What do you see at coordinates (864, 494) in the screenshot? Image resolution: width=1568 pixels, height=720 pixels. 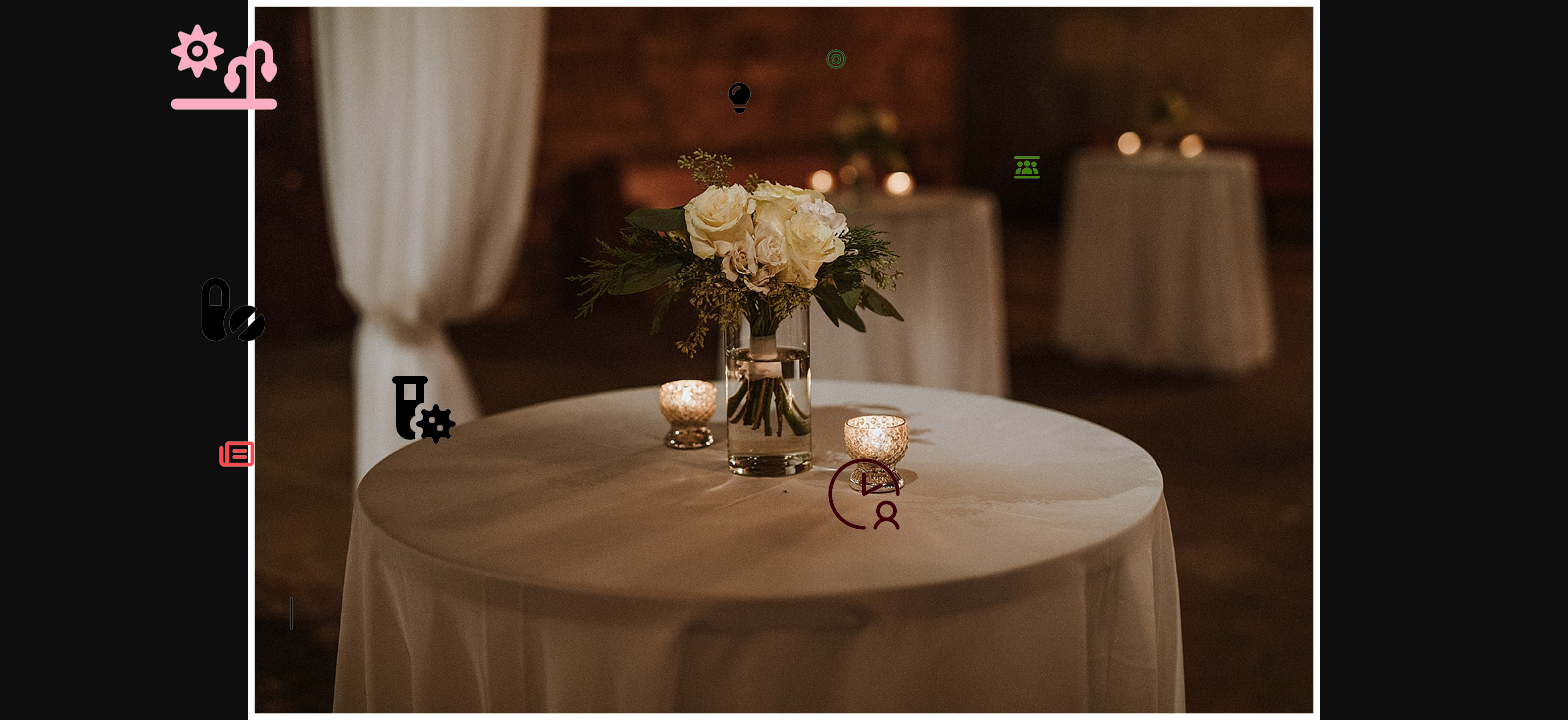 I see `view user's time or schedule` at bounding box center [864, 494].